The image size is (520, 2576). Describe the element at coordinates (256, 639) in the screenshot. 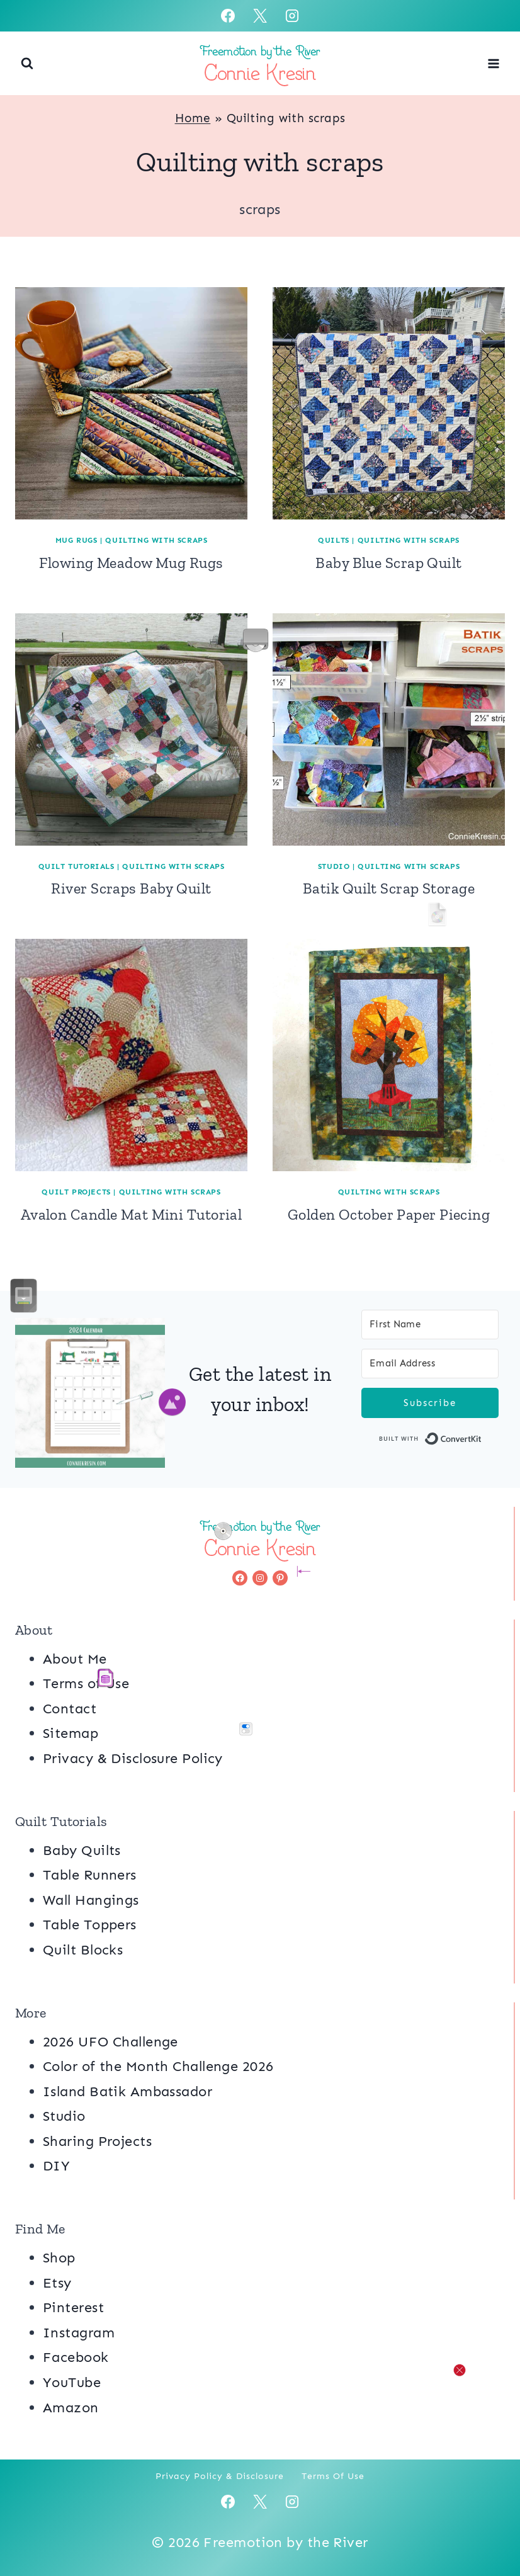

I see `access optical disc drive` at that location.